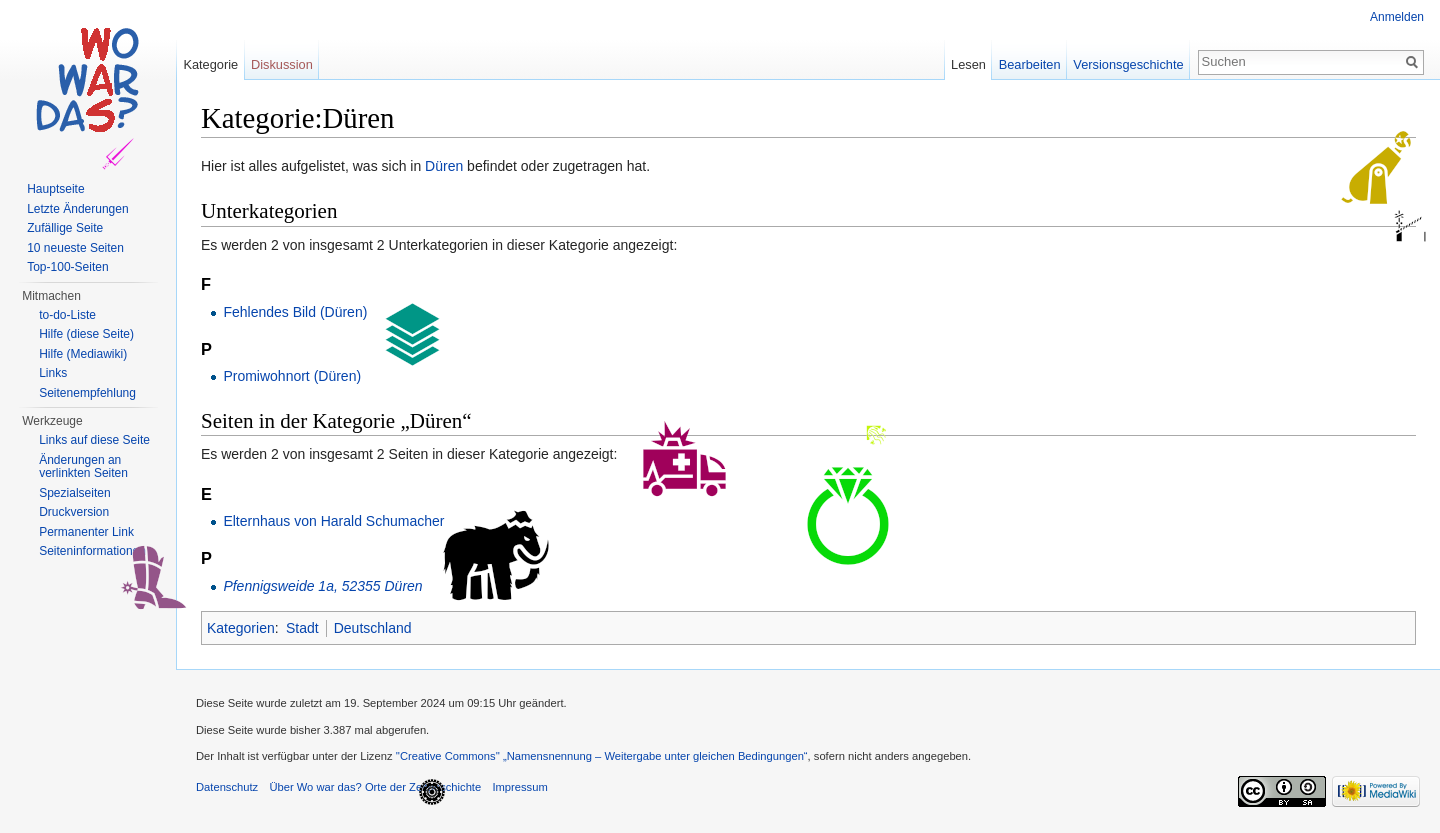 The height and width of the screenshot is (833, 1440). I want to click on view layers or stacked elements, so click(412, 334).